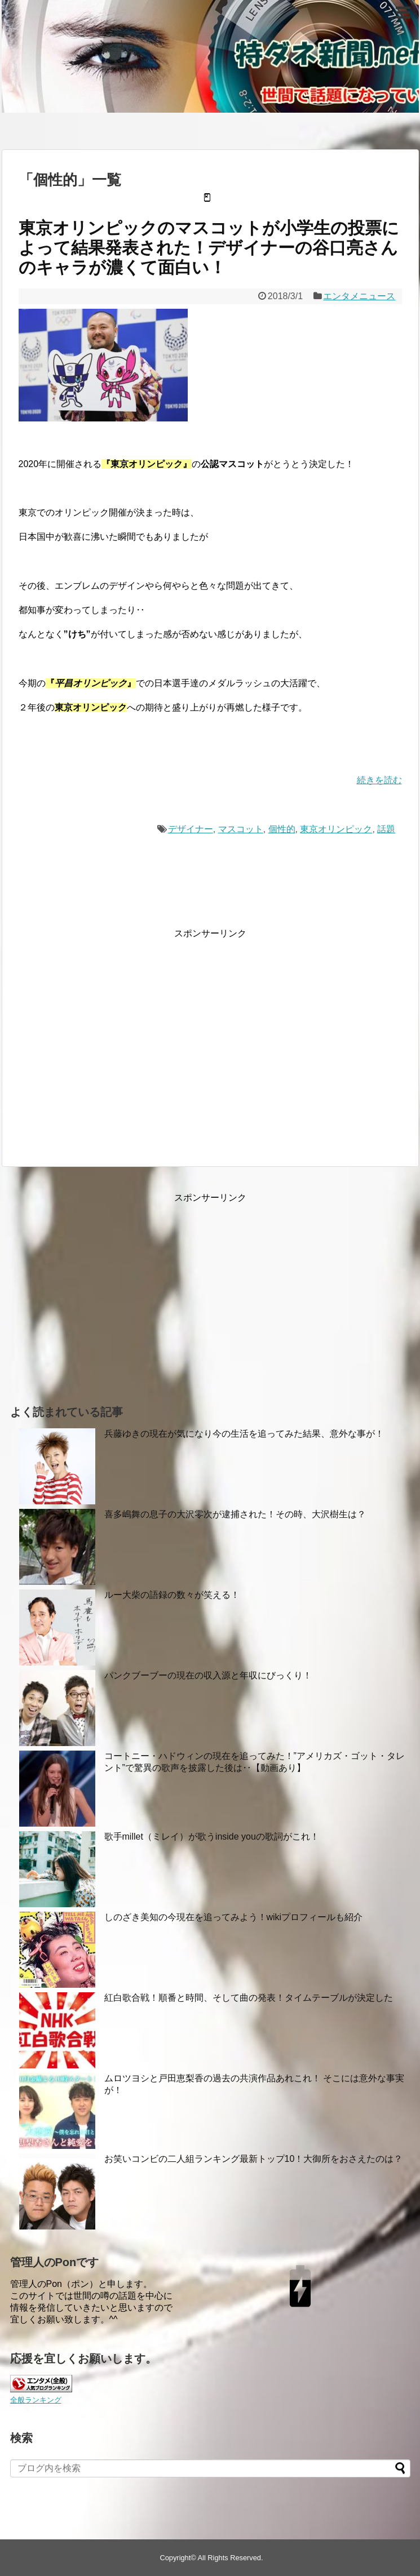  I want to click on access your classes or courses, so click(207, 197).